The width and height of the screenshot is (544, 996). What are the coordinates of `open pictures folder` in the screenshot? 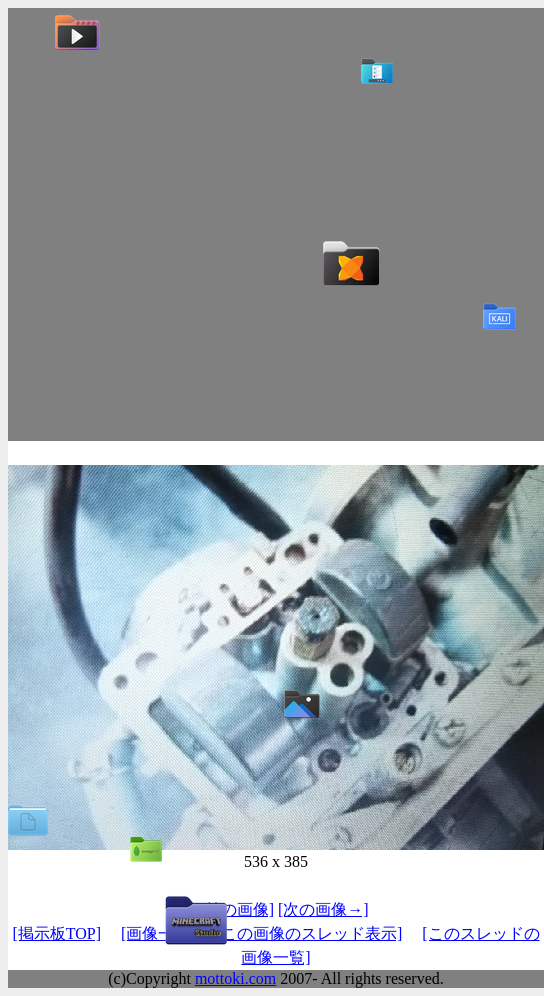 It's located at (302, 705).